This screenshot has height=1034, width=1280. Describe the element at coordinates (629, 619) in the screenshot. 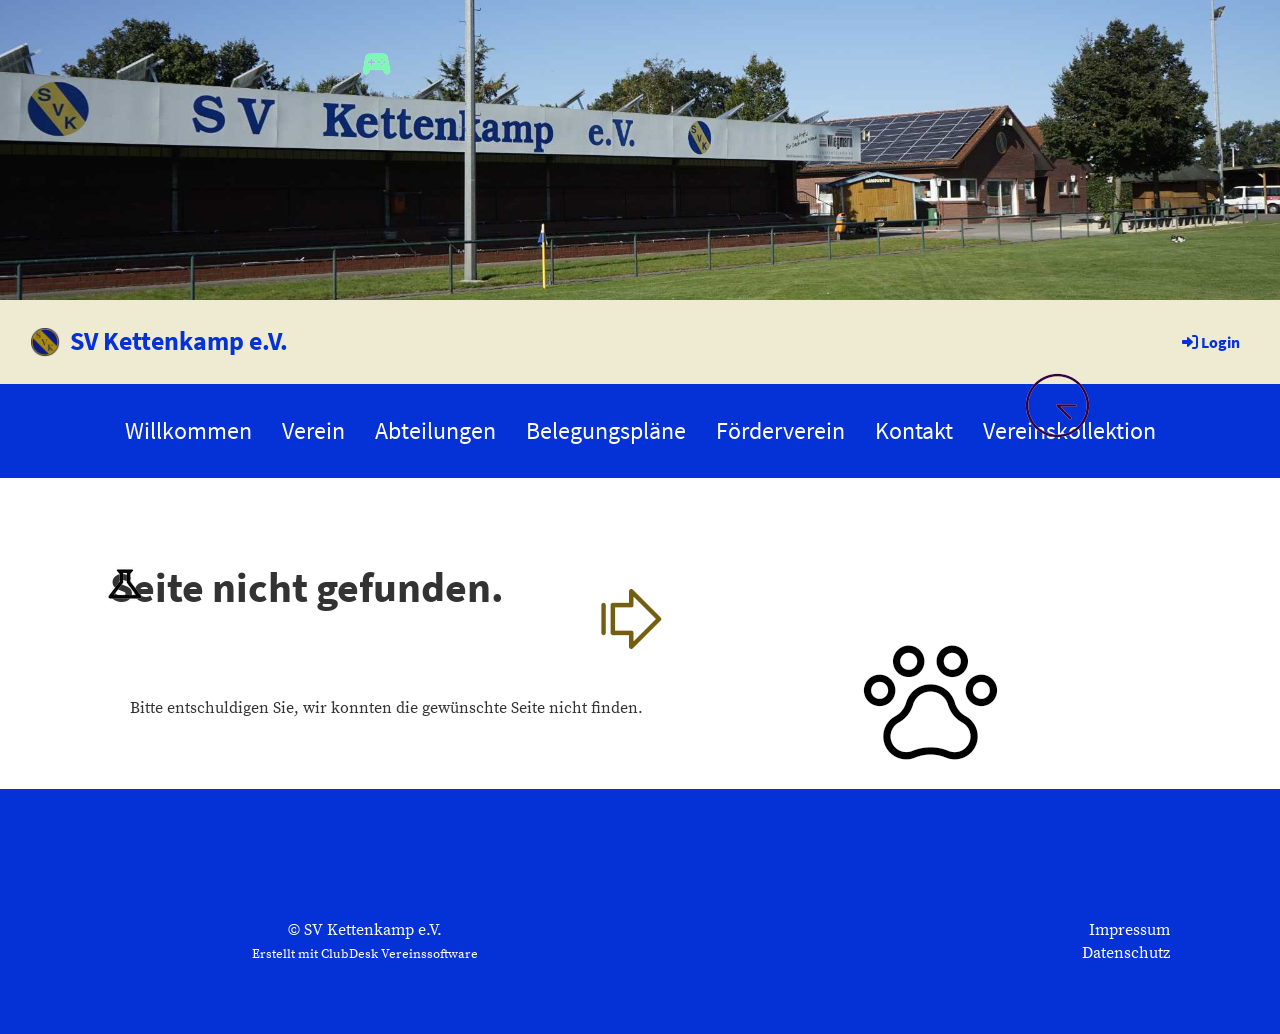

I see `go to next step or continue forward` at that location.